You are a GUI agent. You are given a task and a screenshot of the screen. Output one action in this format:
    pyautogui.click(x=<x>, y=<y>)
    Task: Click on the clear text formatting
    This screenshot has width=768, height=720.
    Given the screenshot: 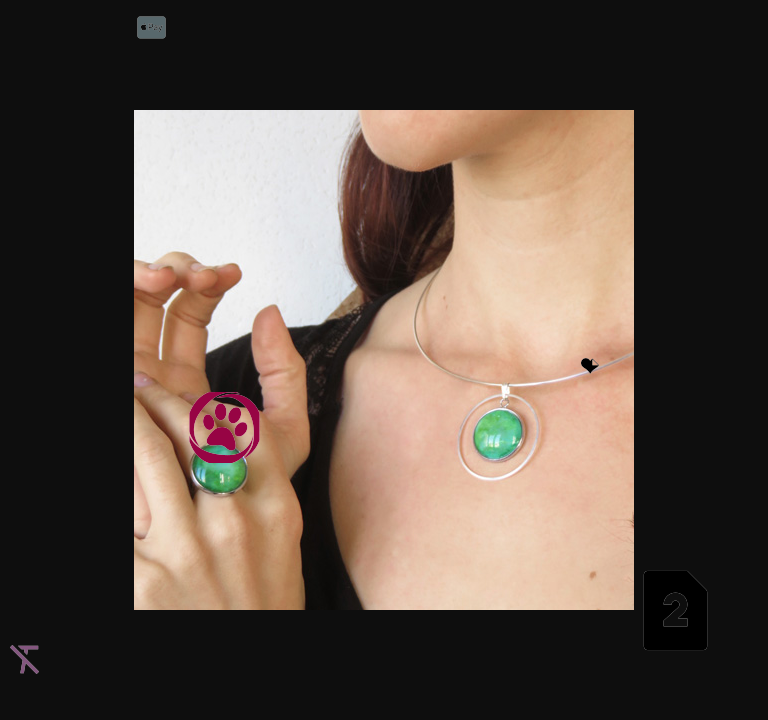 What is the action you would take?
    pyautogui.click(x=24, y=659)
    